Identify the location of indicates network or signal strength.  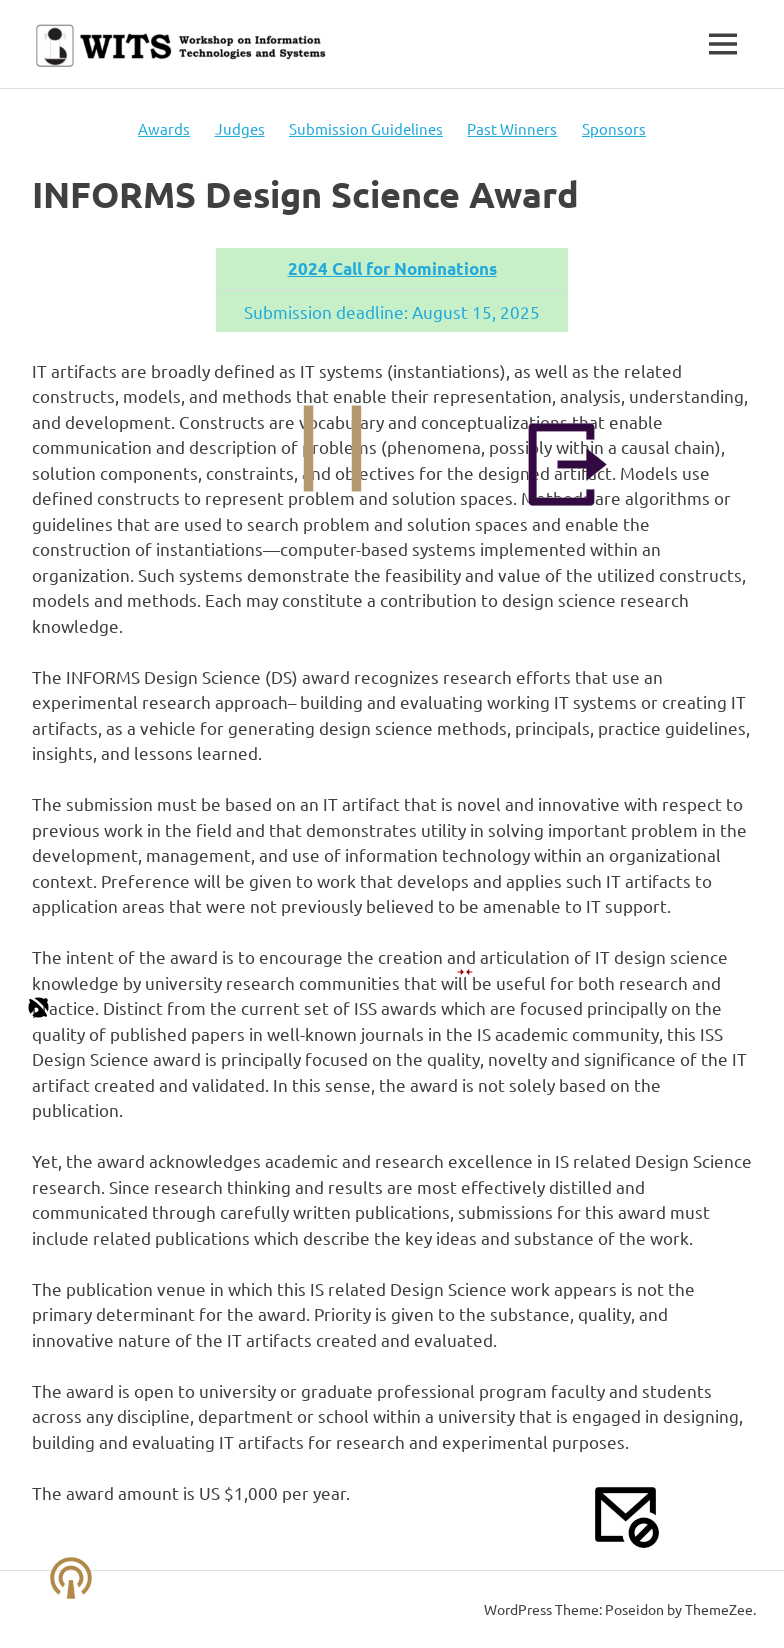
(71, 1578).